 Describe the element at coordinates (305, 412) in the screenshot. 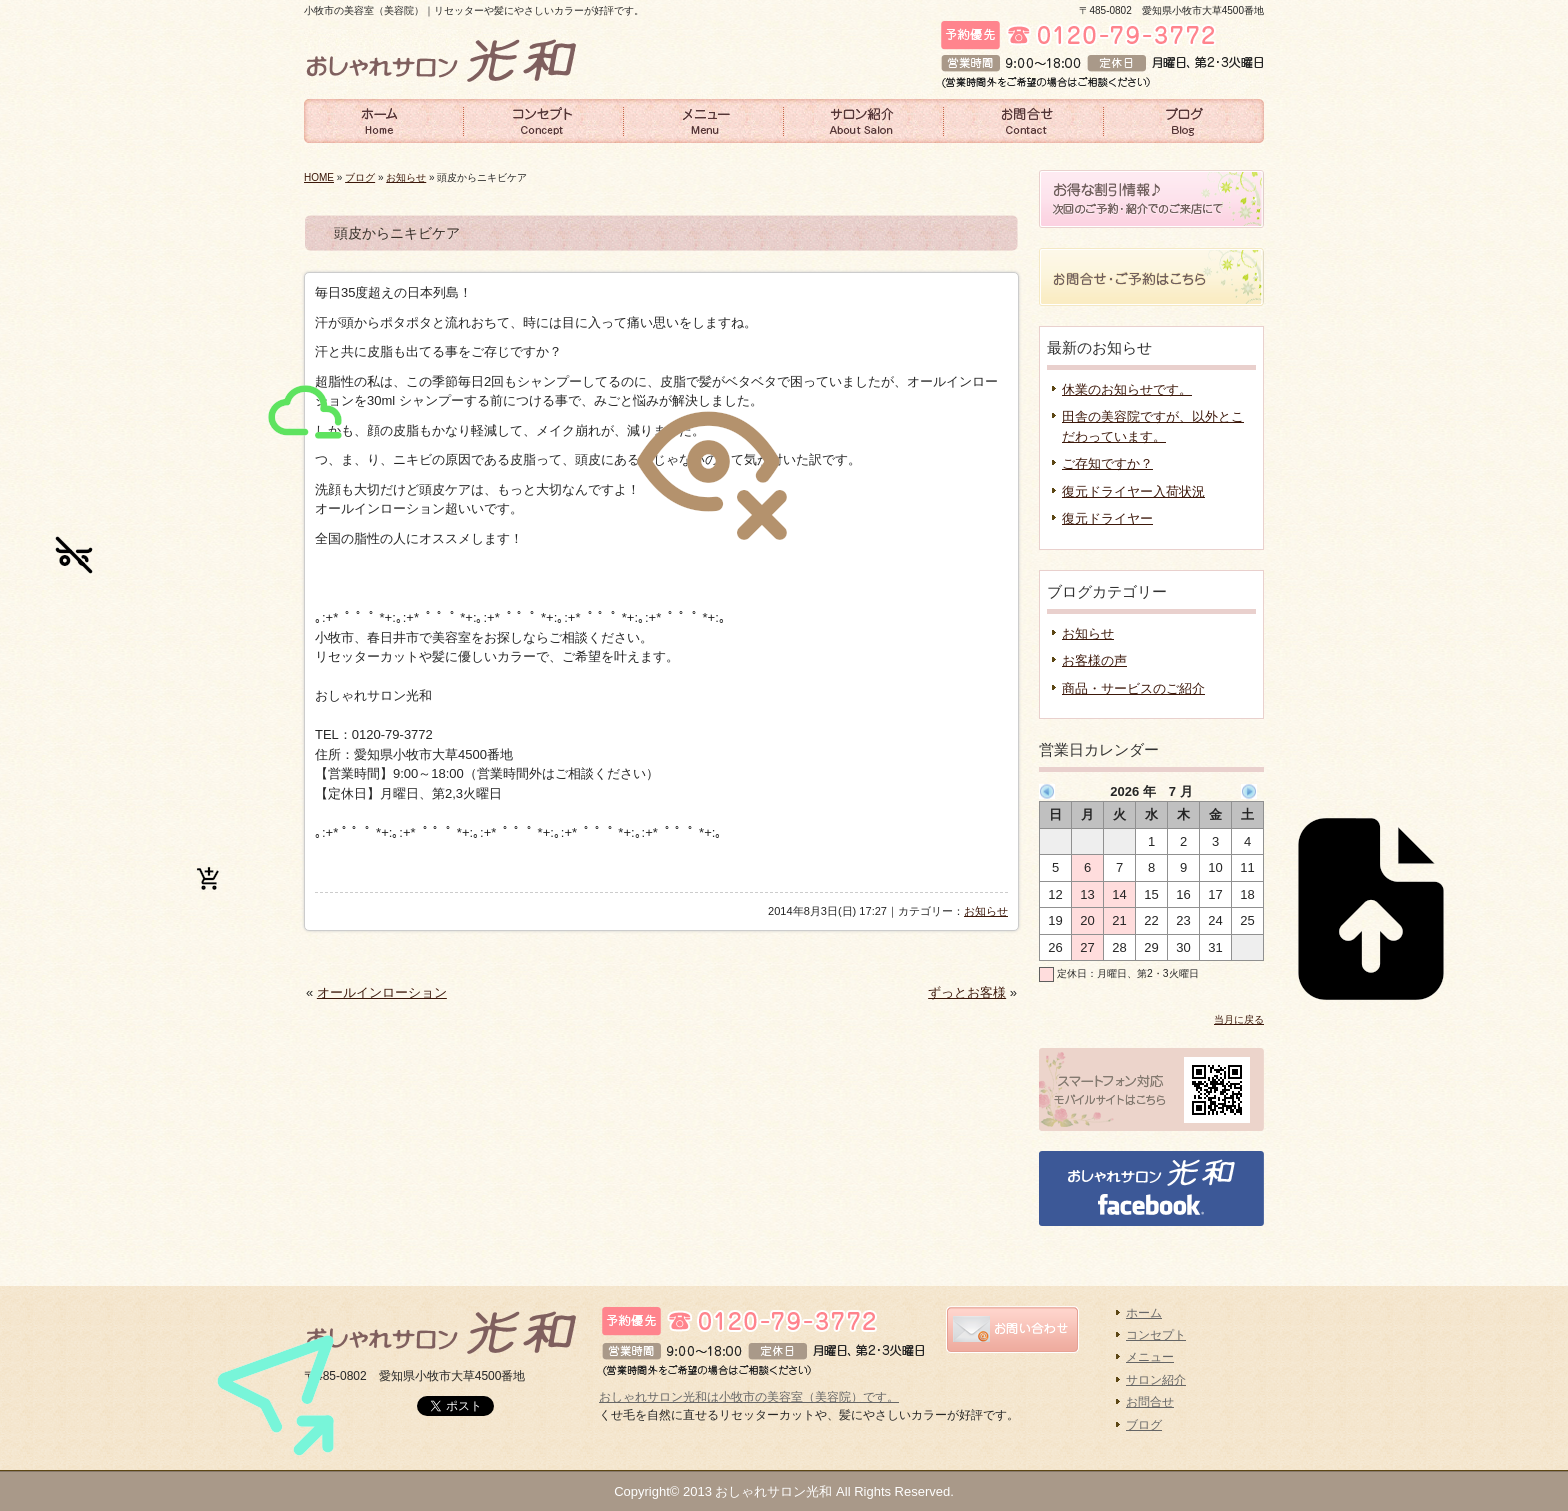

I see `remove from cloud storage` at that location.